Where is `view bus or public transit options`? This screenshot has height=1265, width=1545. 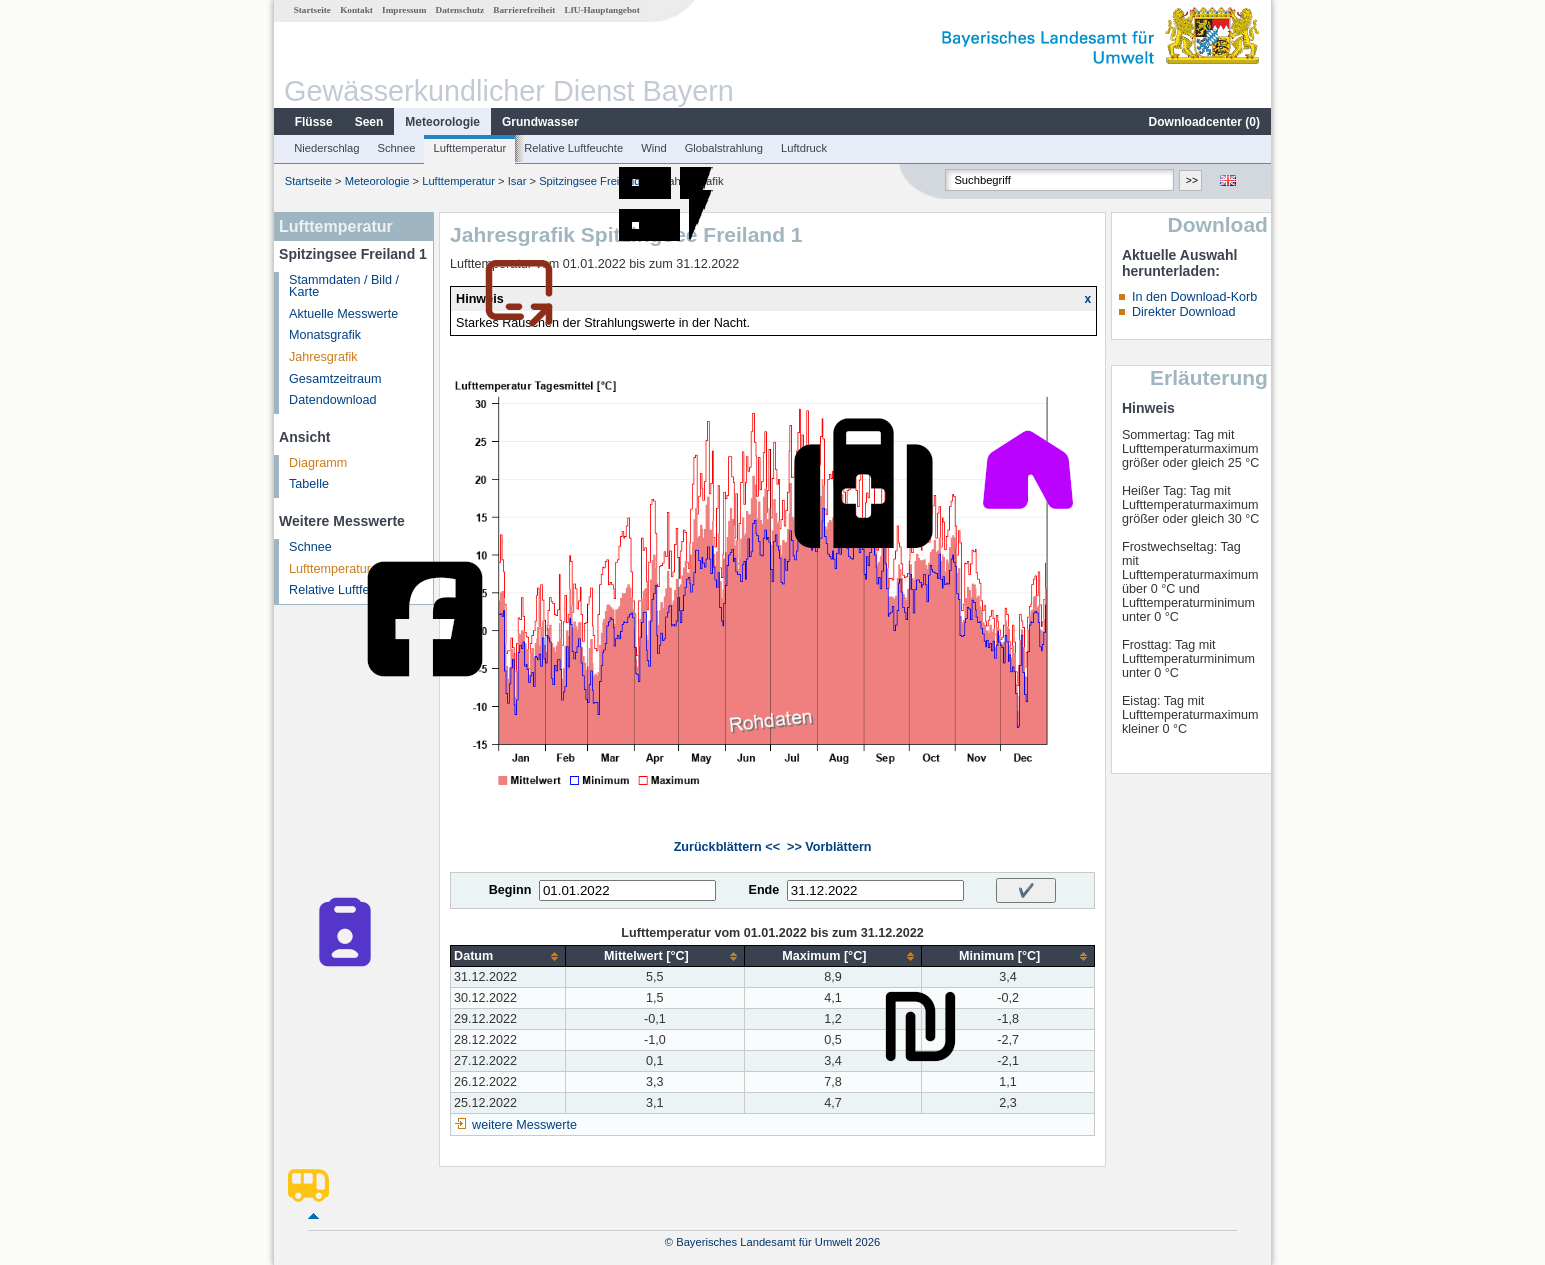 view bus or public transit options is located at coordinates (308, 1185).